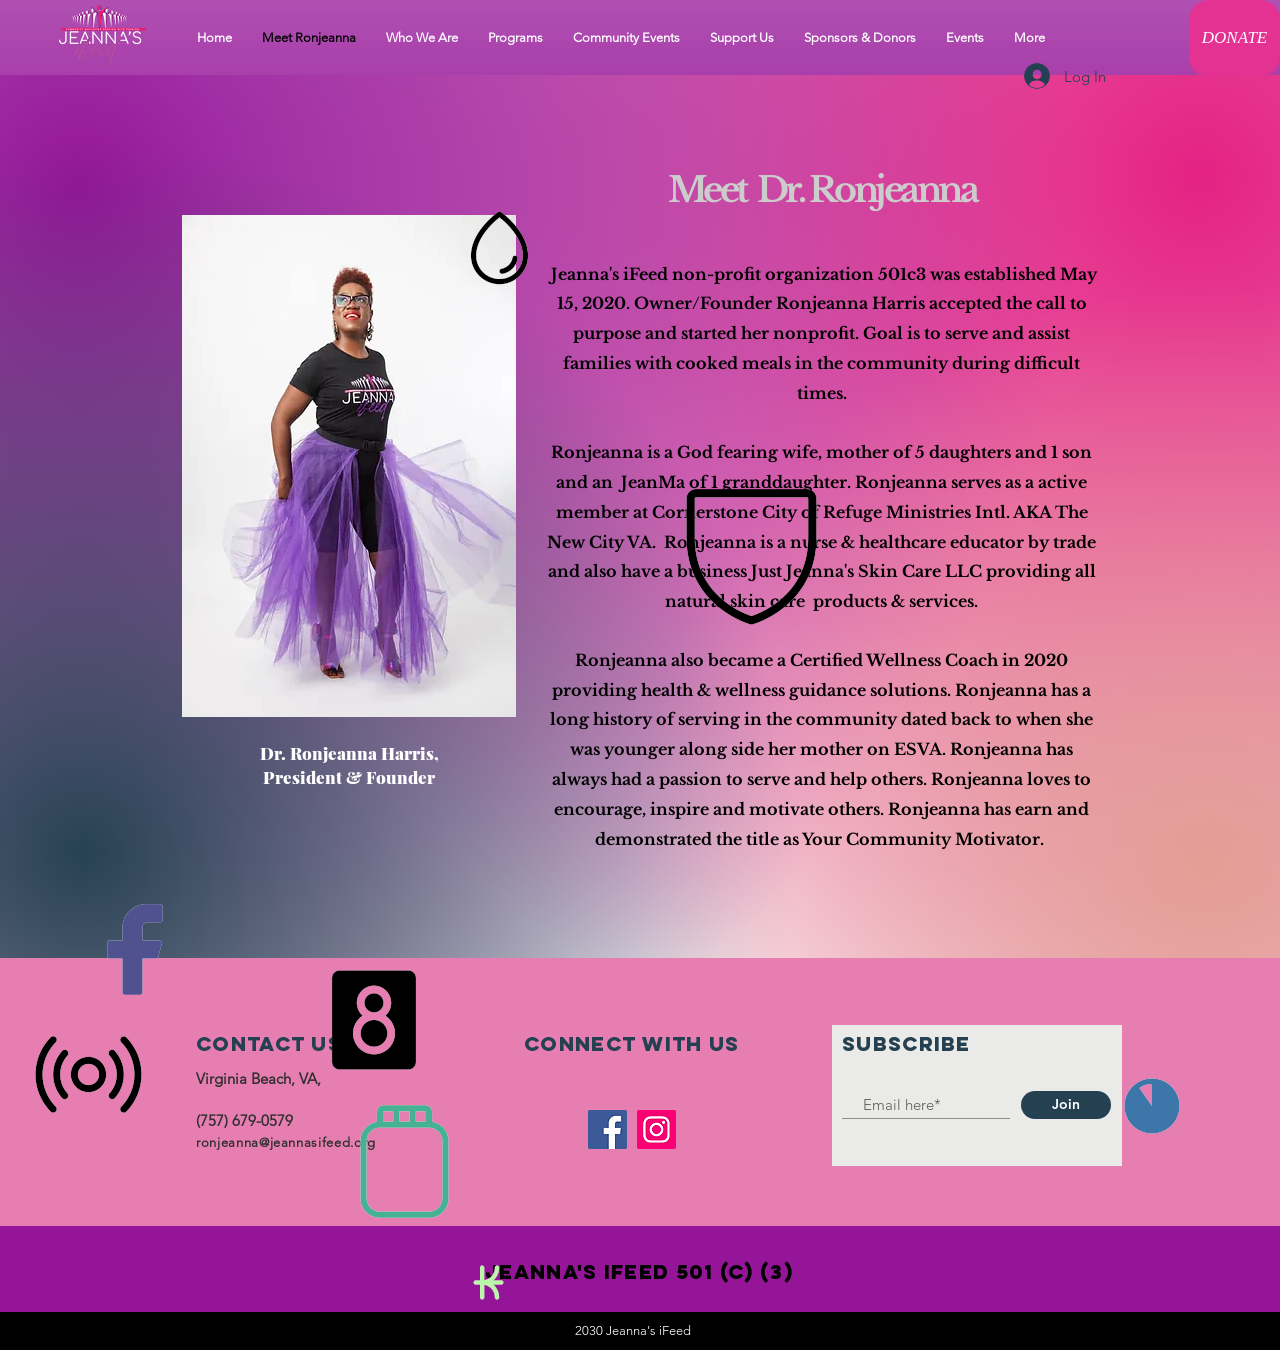 The image size is (1280, 1350). I want to click on represents the number eight in a numbered list or sequence, so click(374, 1020).